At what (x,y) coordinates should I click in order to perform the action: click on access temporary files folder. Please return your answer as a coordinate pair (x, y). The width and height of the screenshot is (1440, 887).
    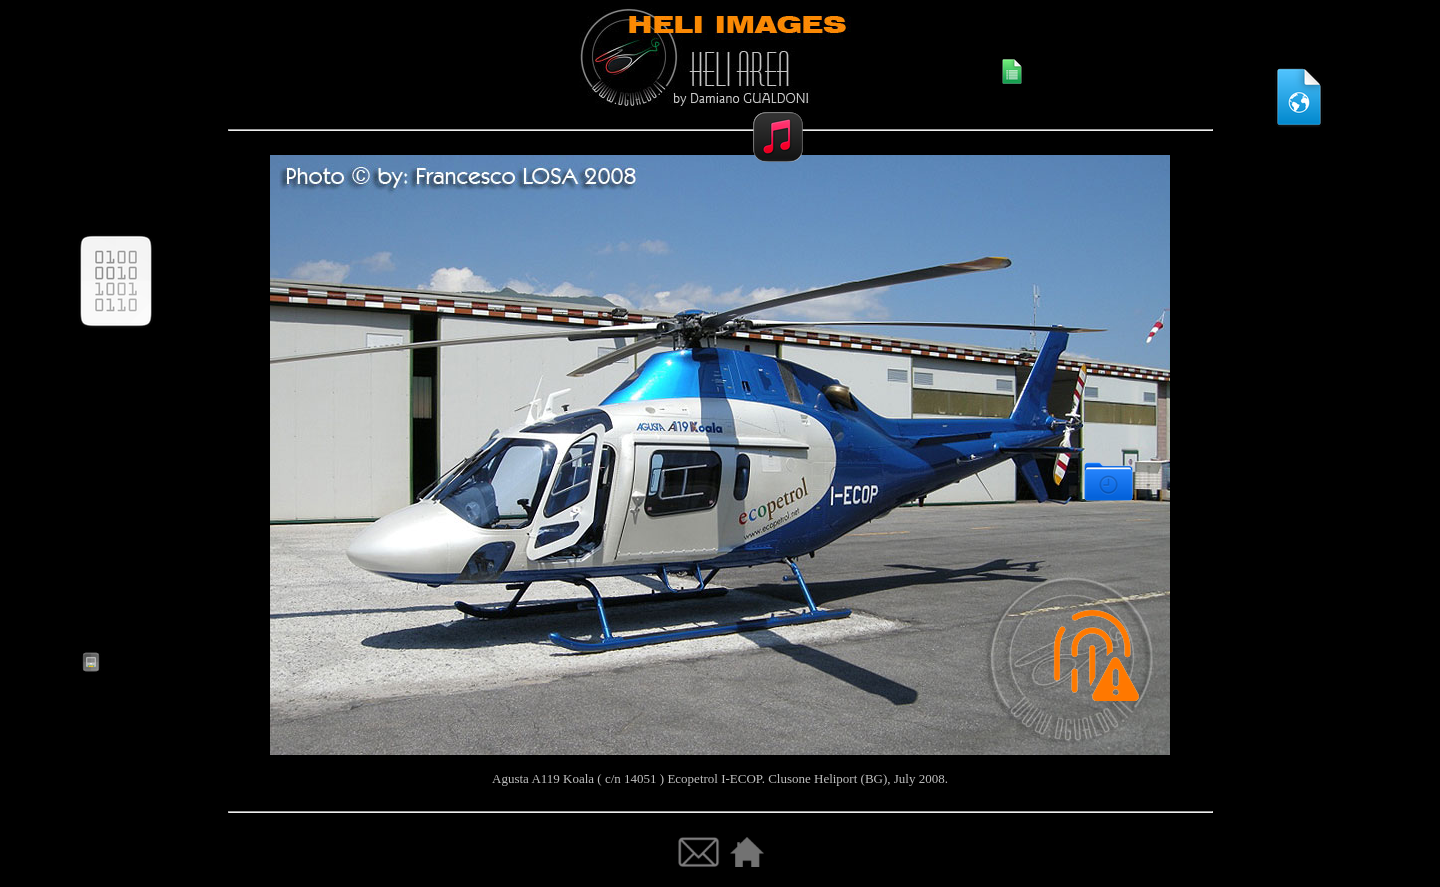
    Looking at the image, I should click on (1108, 481).